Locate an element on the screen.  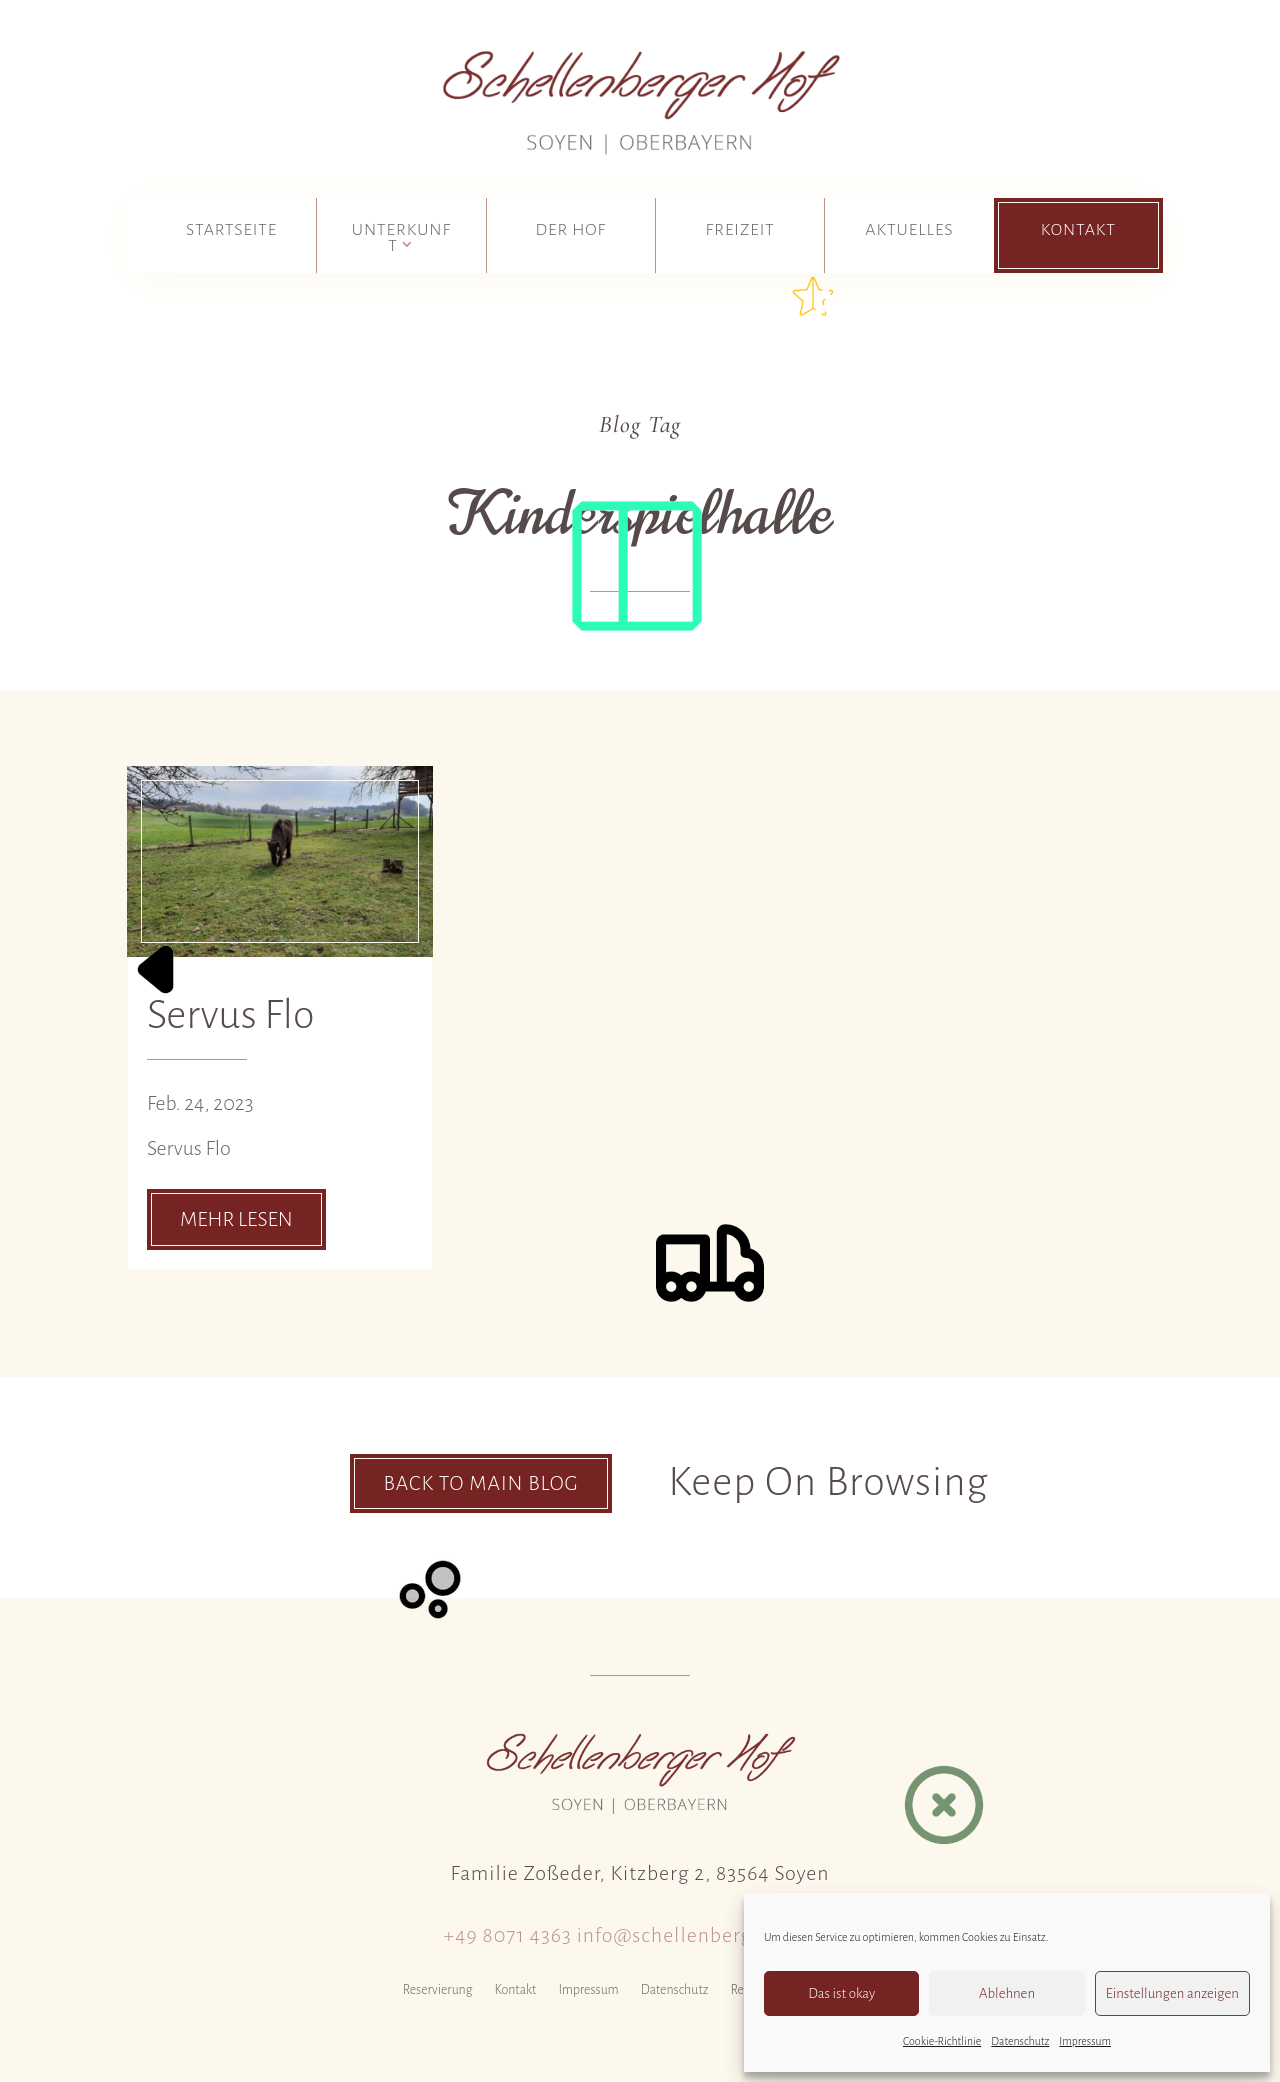
indicates a partial or half-star rating is located at coordinates (813, 297).